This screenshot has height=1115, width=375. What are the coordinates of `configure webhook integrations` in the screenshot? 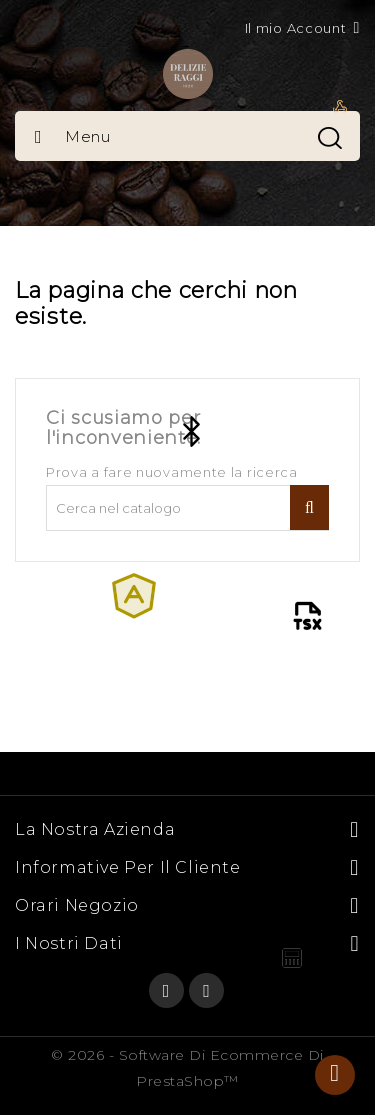 It's located at (340, 107).